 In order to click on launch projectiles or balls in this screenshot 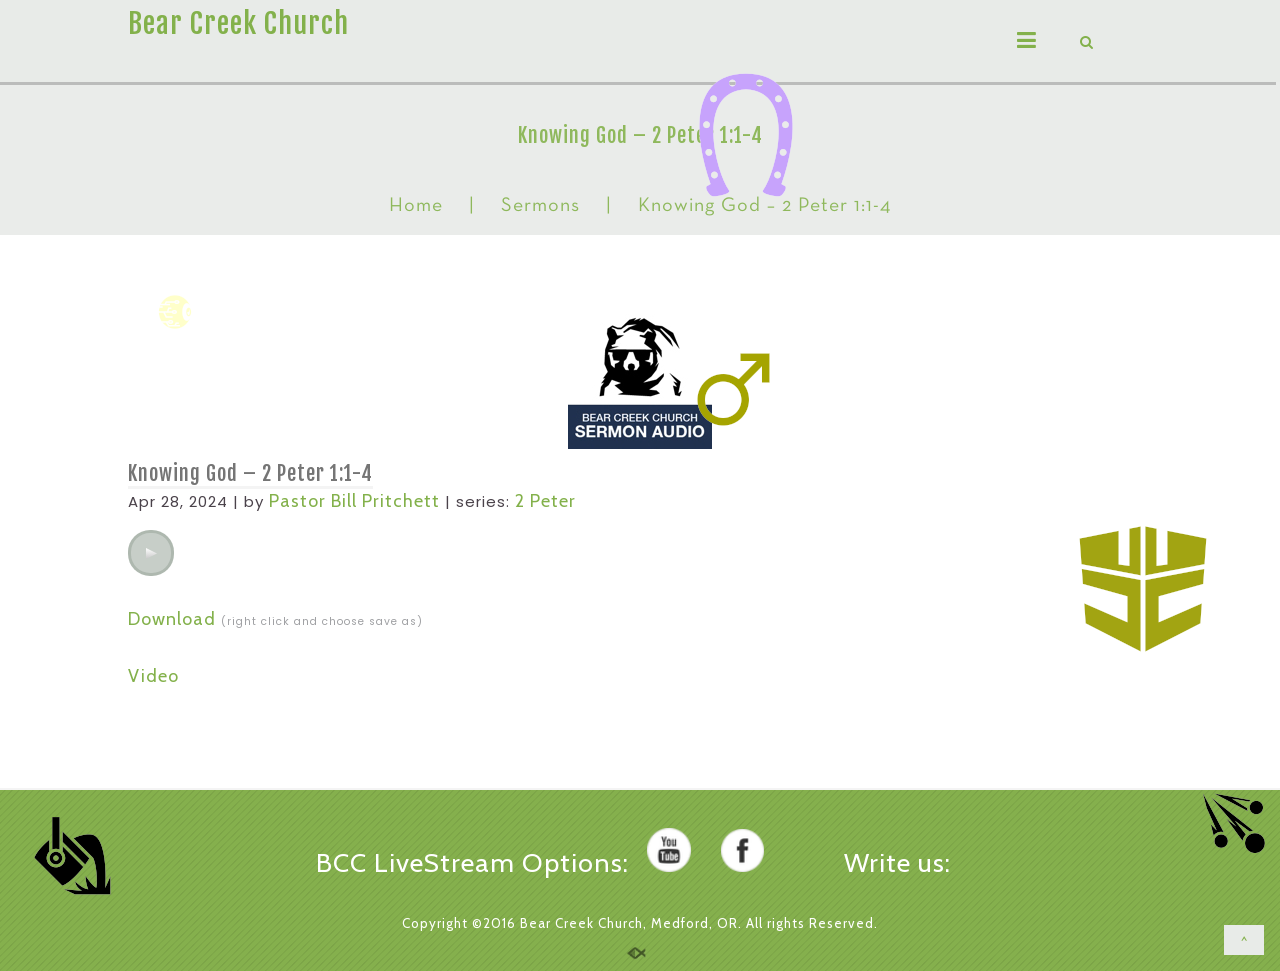, I will do `click(1234, 821)`.